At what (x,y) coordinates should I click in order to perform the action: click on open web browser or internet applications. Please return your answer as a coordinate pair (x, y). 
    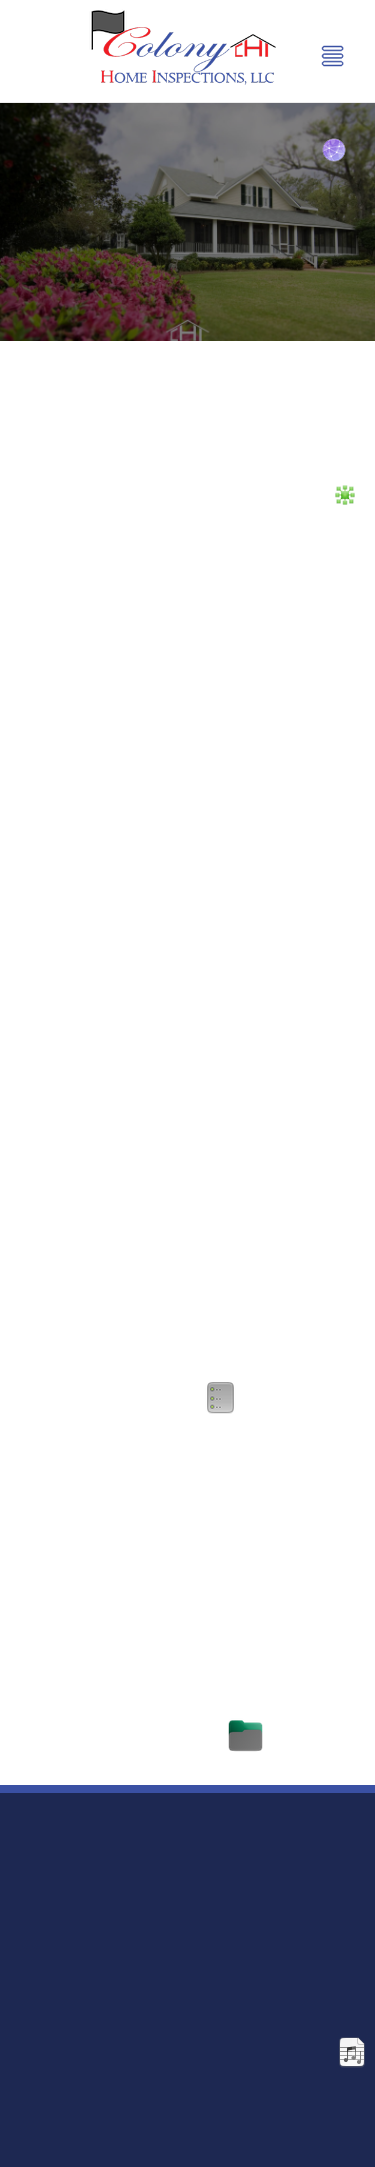
    Looking at the image, I should click on (334, 150).